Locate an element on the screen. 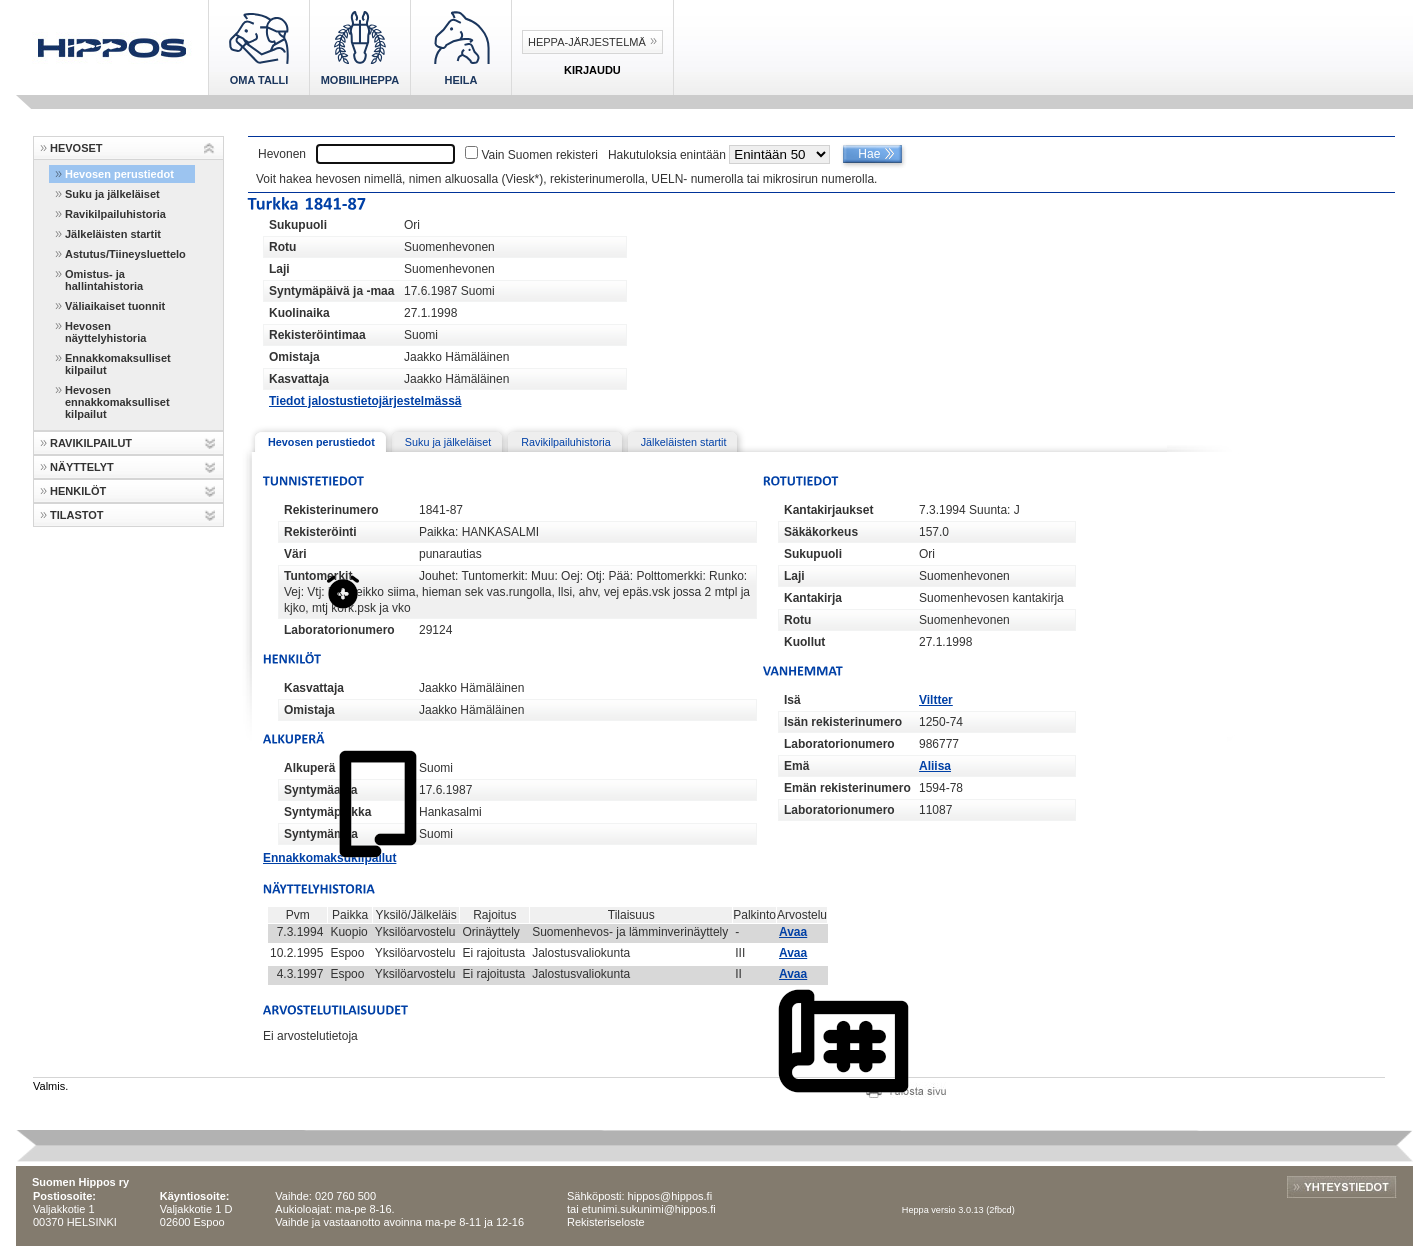 This screenshot has width=1413, height=1246. add a new alarm is located at coordinates (343, 592).